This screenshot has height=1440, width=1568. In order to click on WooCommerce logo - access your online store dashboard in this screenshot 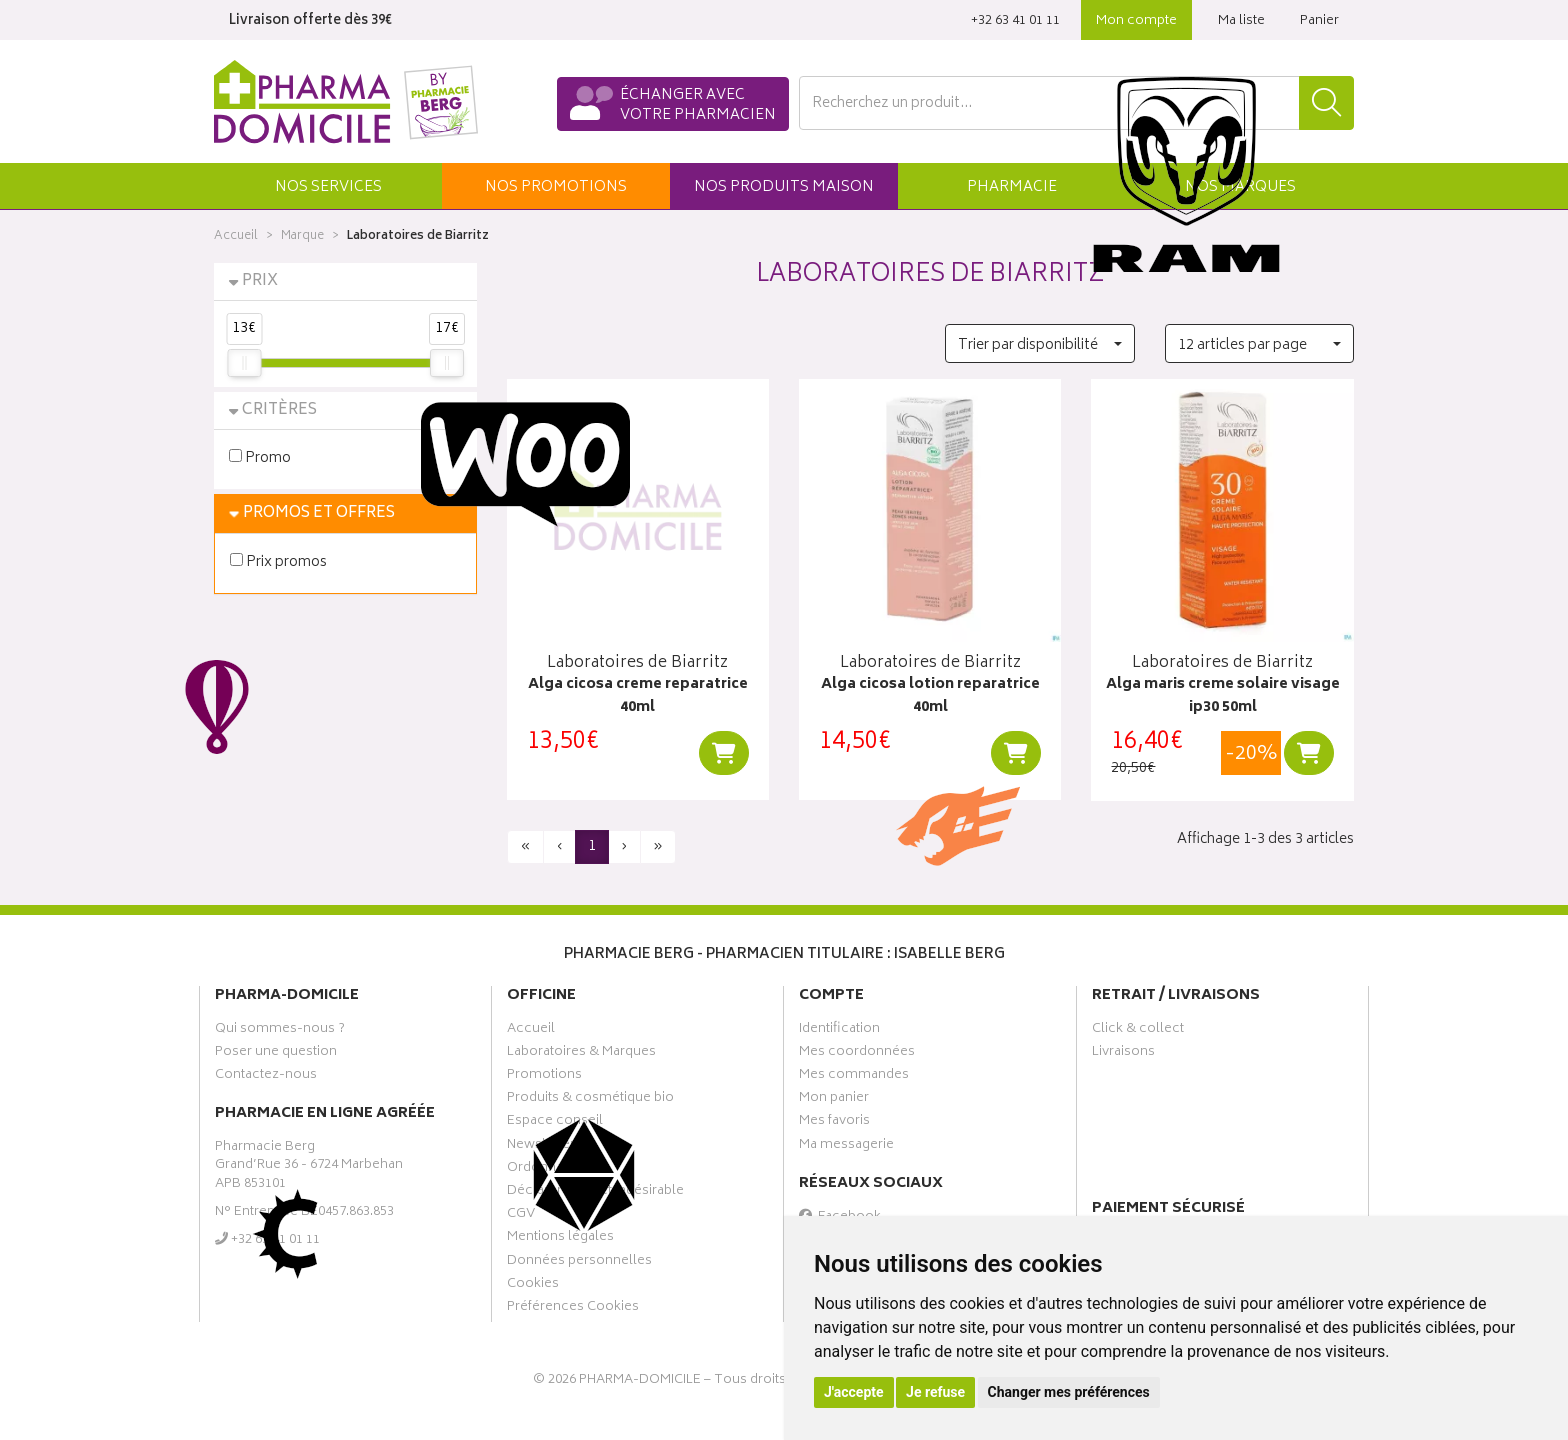, I will do `click(525, 464)`.